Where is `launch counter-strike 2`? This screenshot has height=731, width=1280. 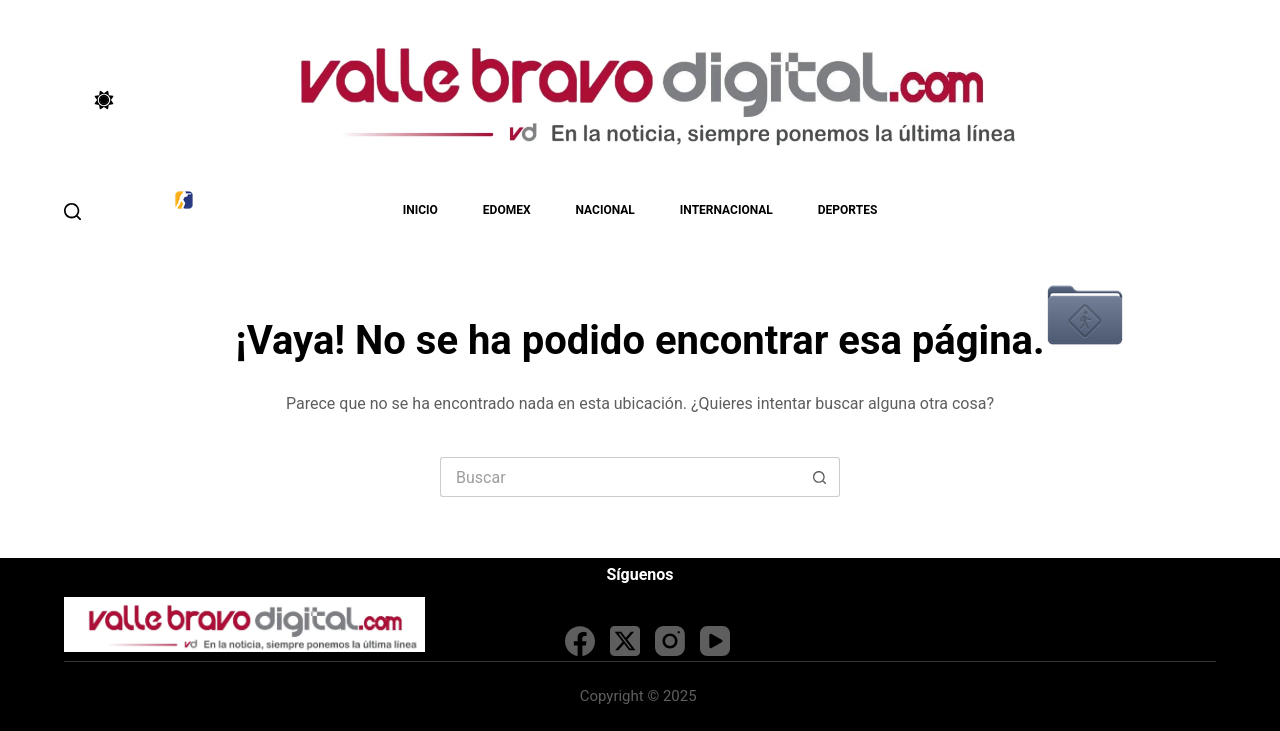
launch counter-strike 2 is located at coordinates (184, 200).